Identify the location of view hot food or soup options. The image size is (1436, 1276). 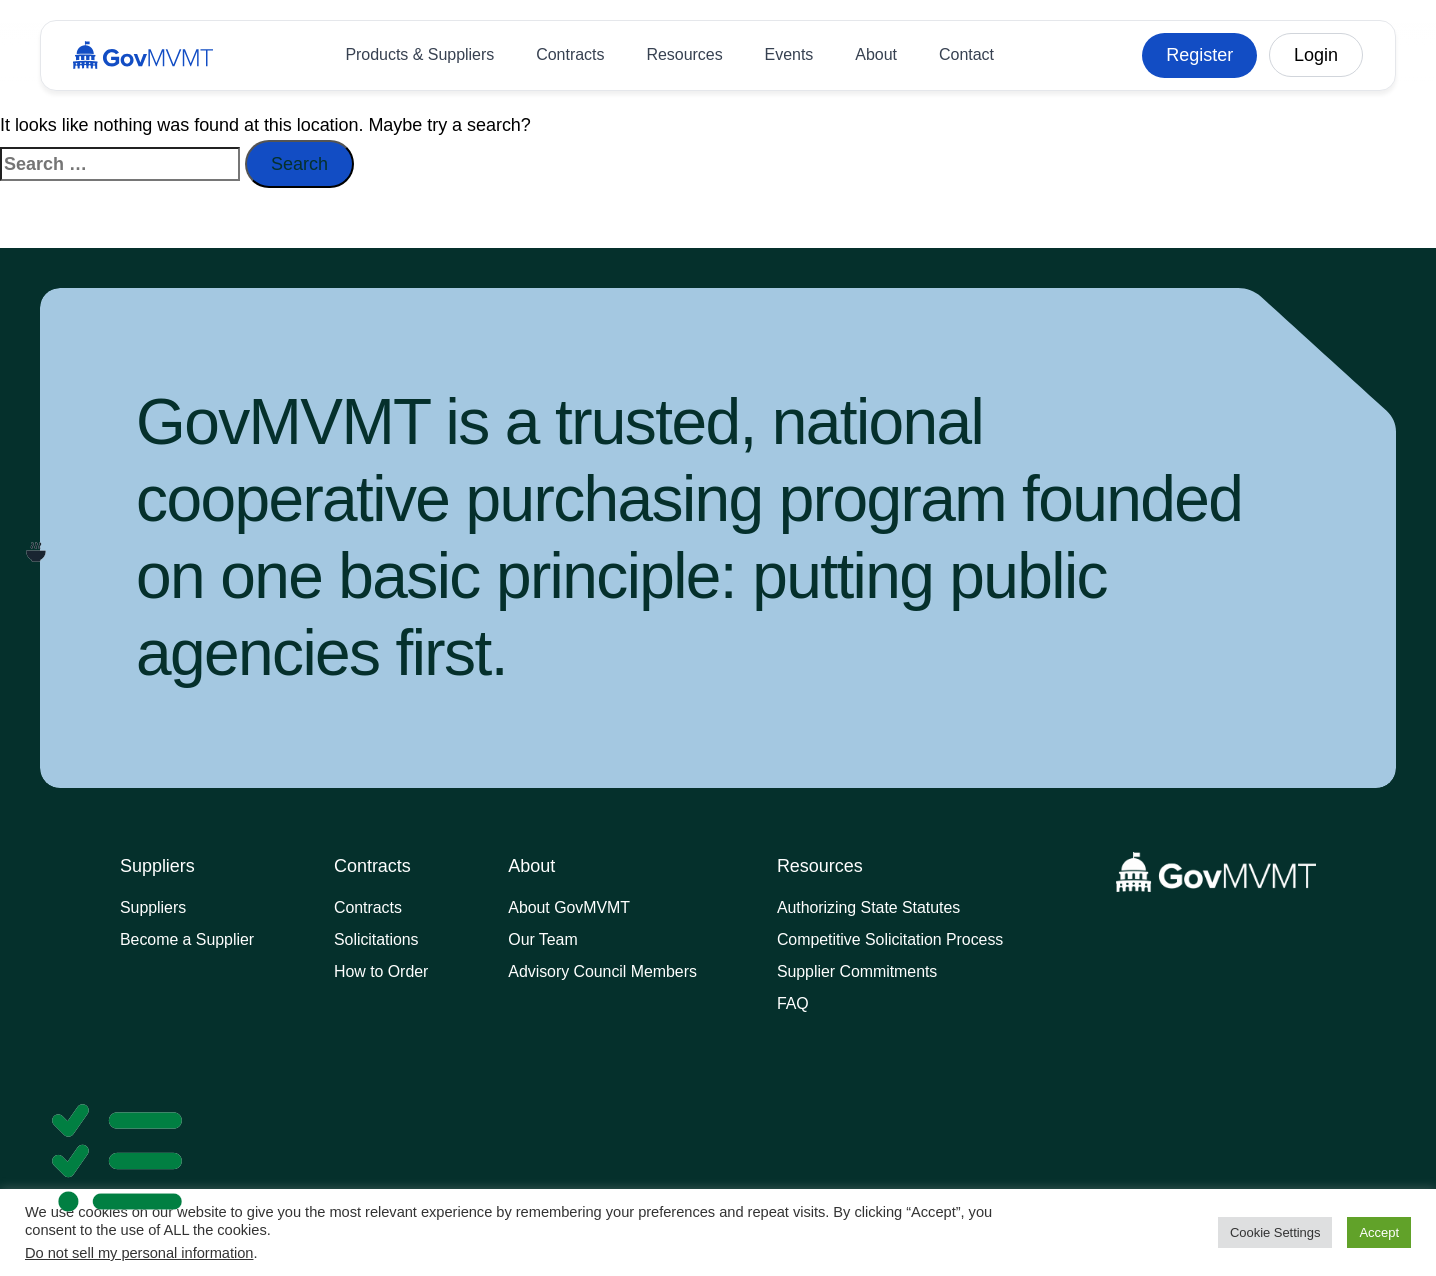
(36, 552).